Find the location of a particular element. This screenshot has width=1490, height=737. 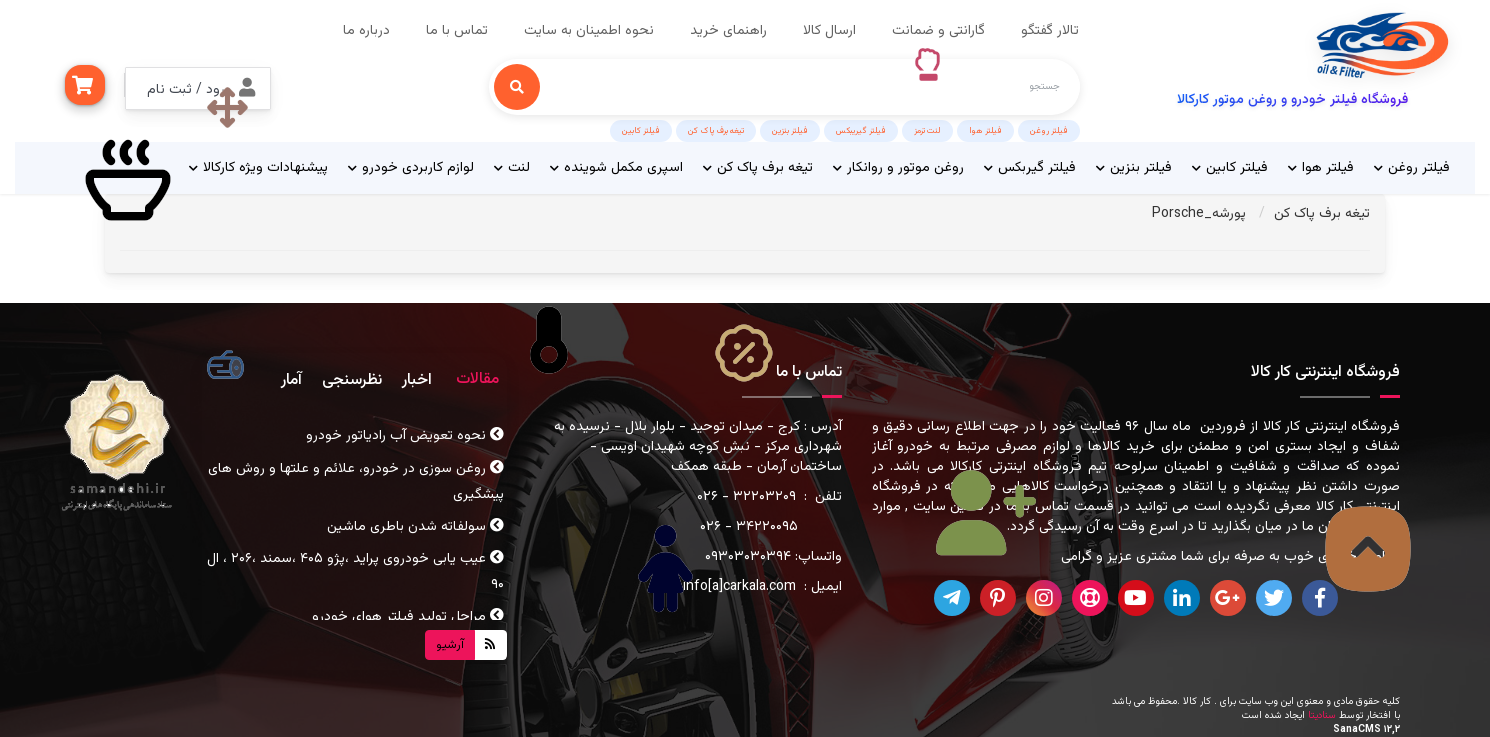

indicates freezing or lowest temperature setting is located at coordinates (549, 340).